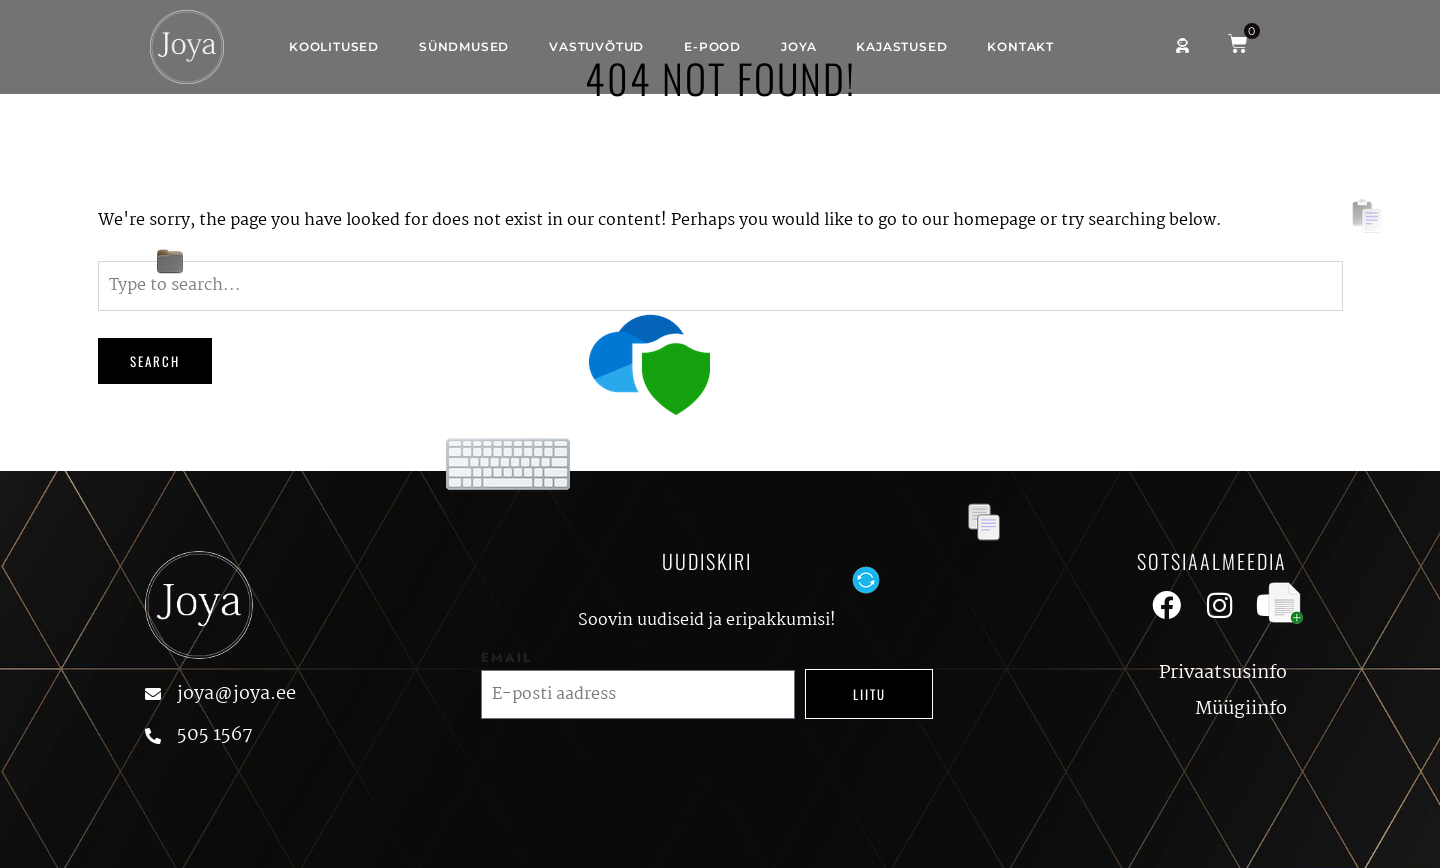 The width and height of the screenshot is (1440, 868). I want to click on copy selected content to clipboard, so click(984, 522).